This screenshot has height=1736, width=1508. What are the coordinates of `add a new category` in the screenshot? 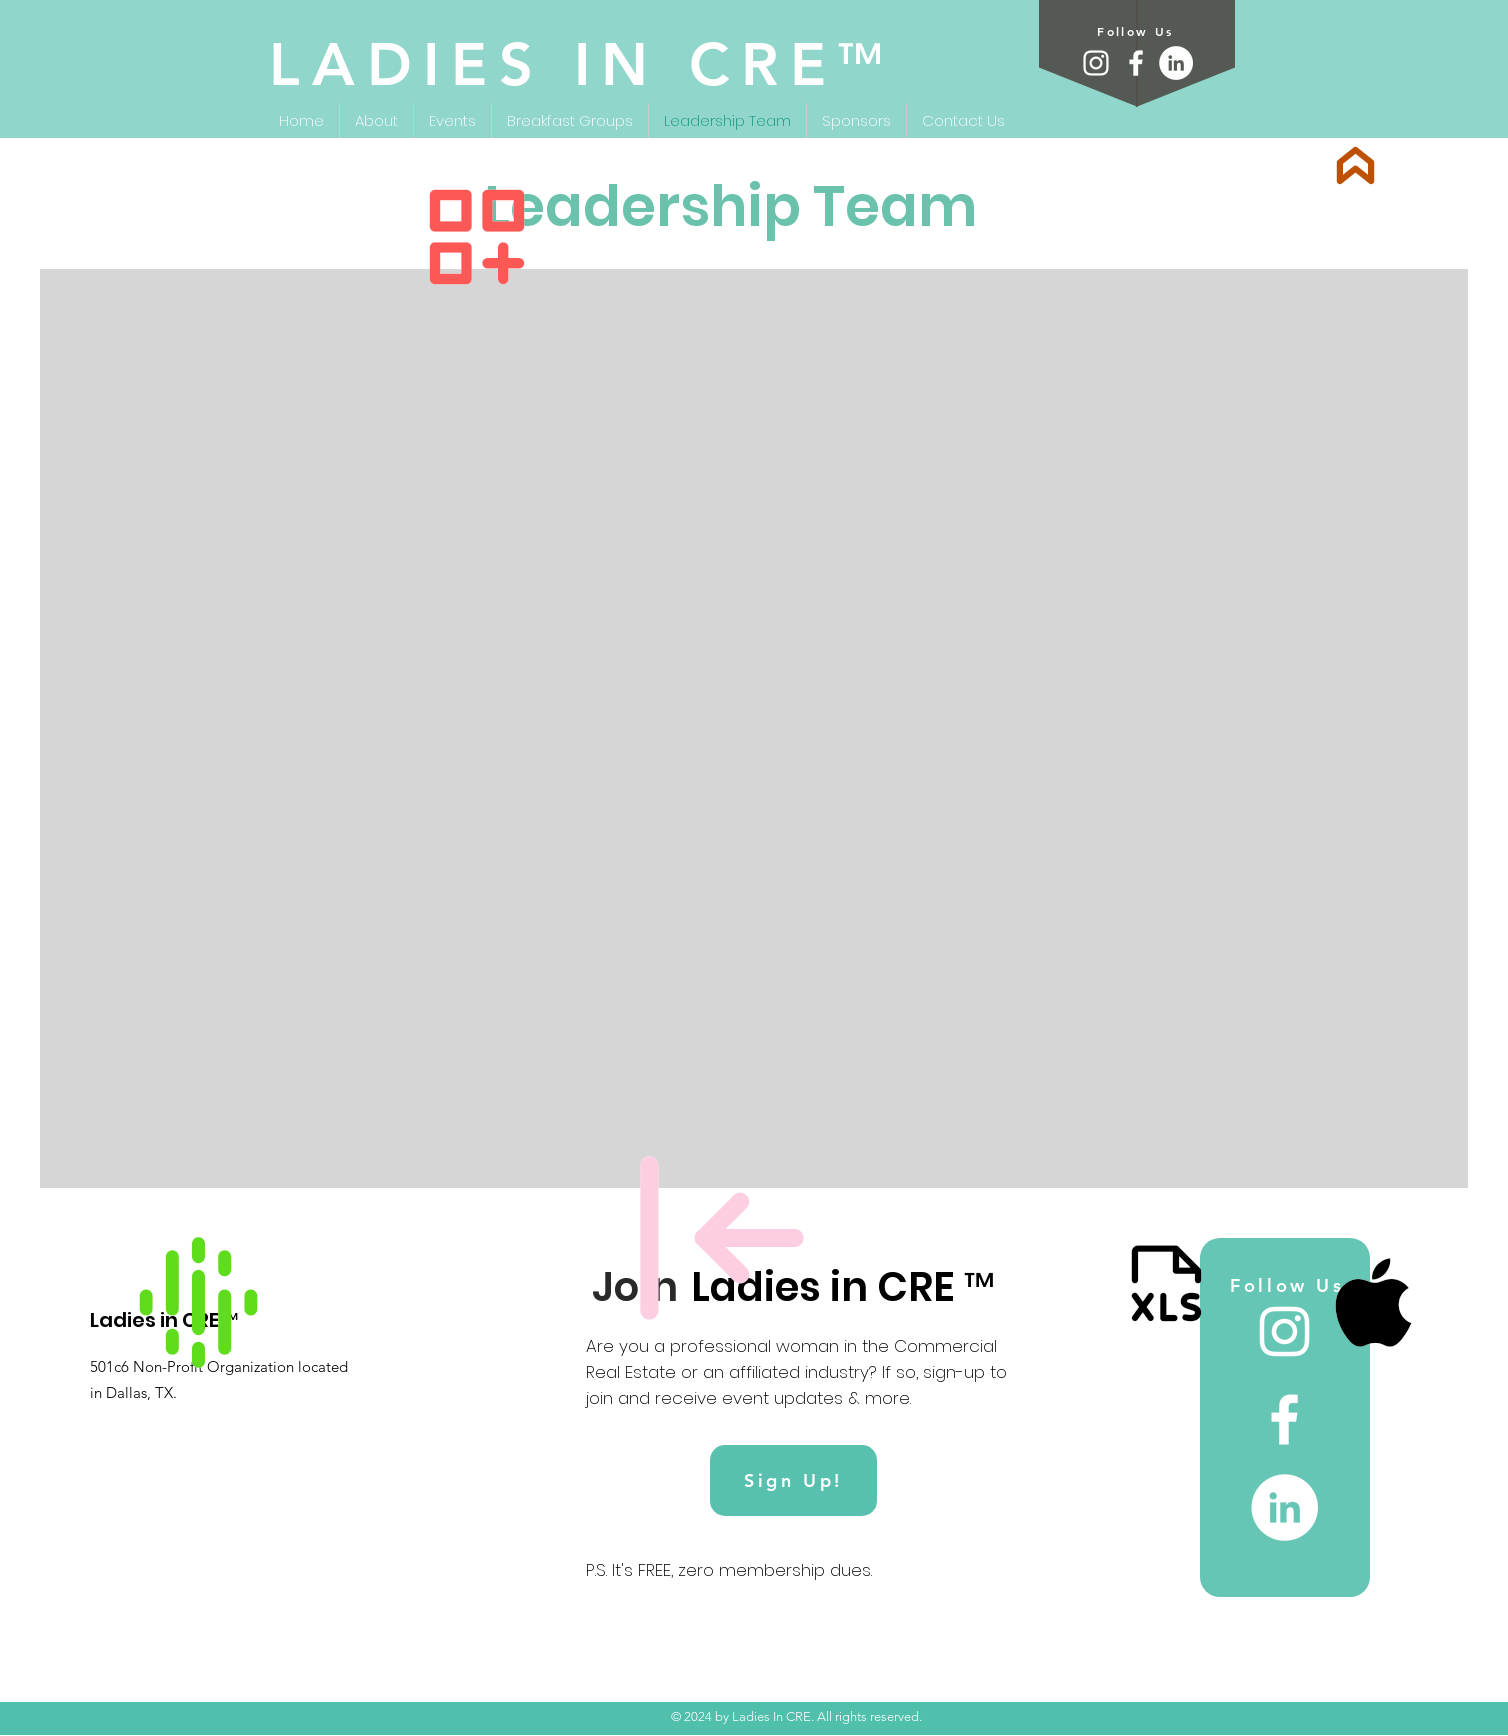 It's located at (477, 237).